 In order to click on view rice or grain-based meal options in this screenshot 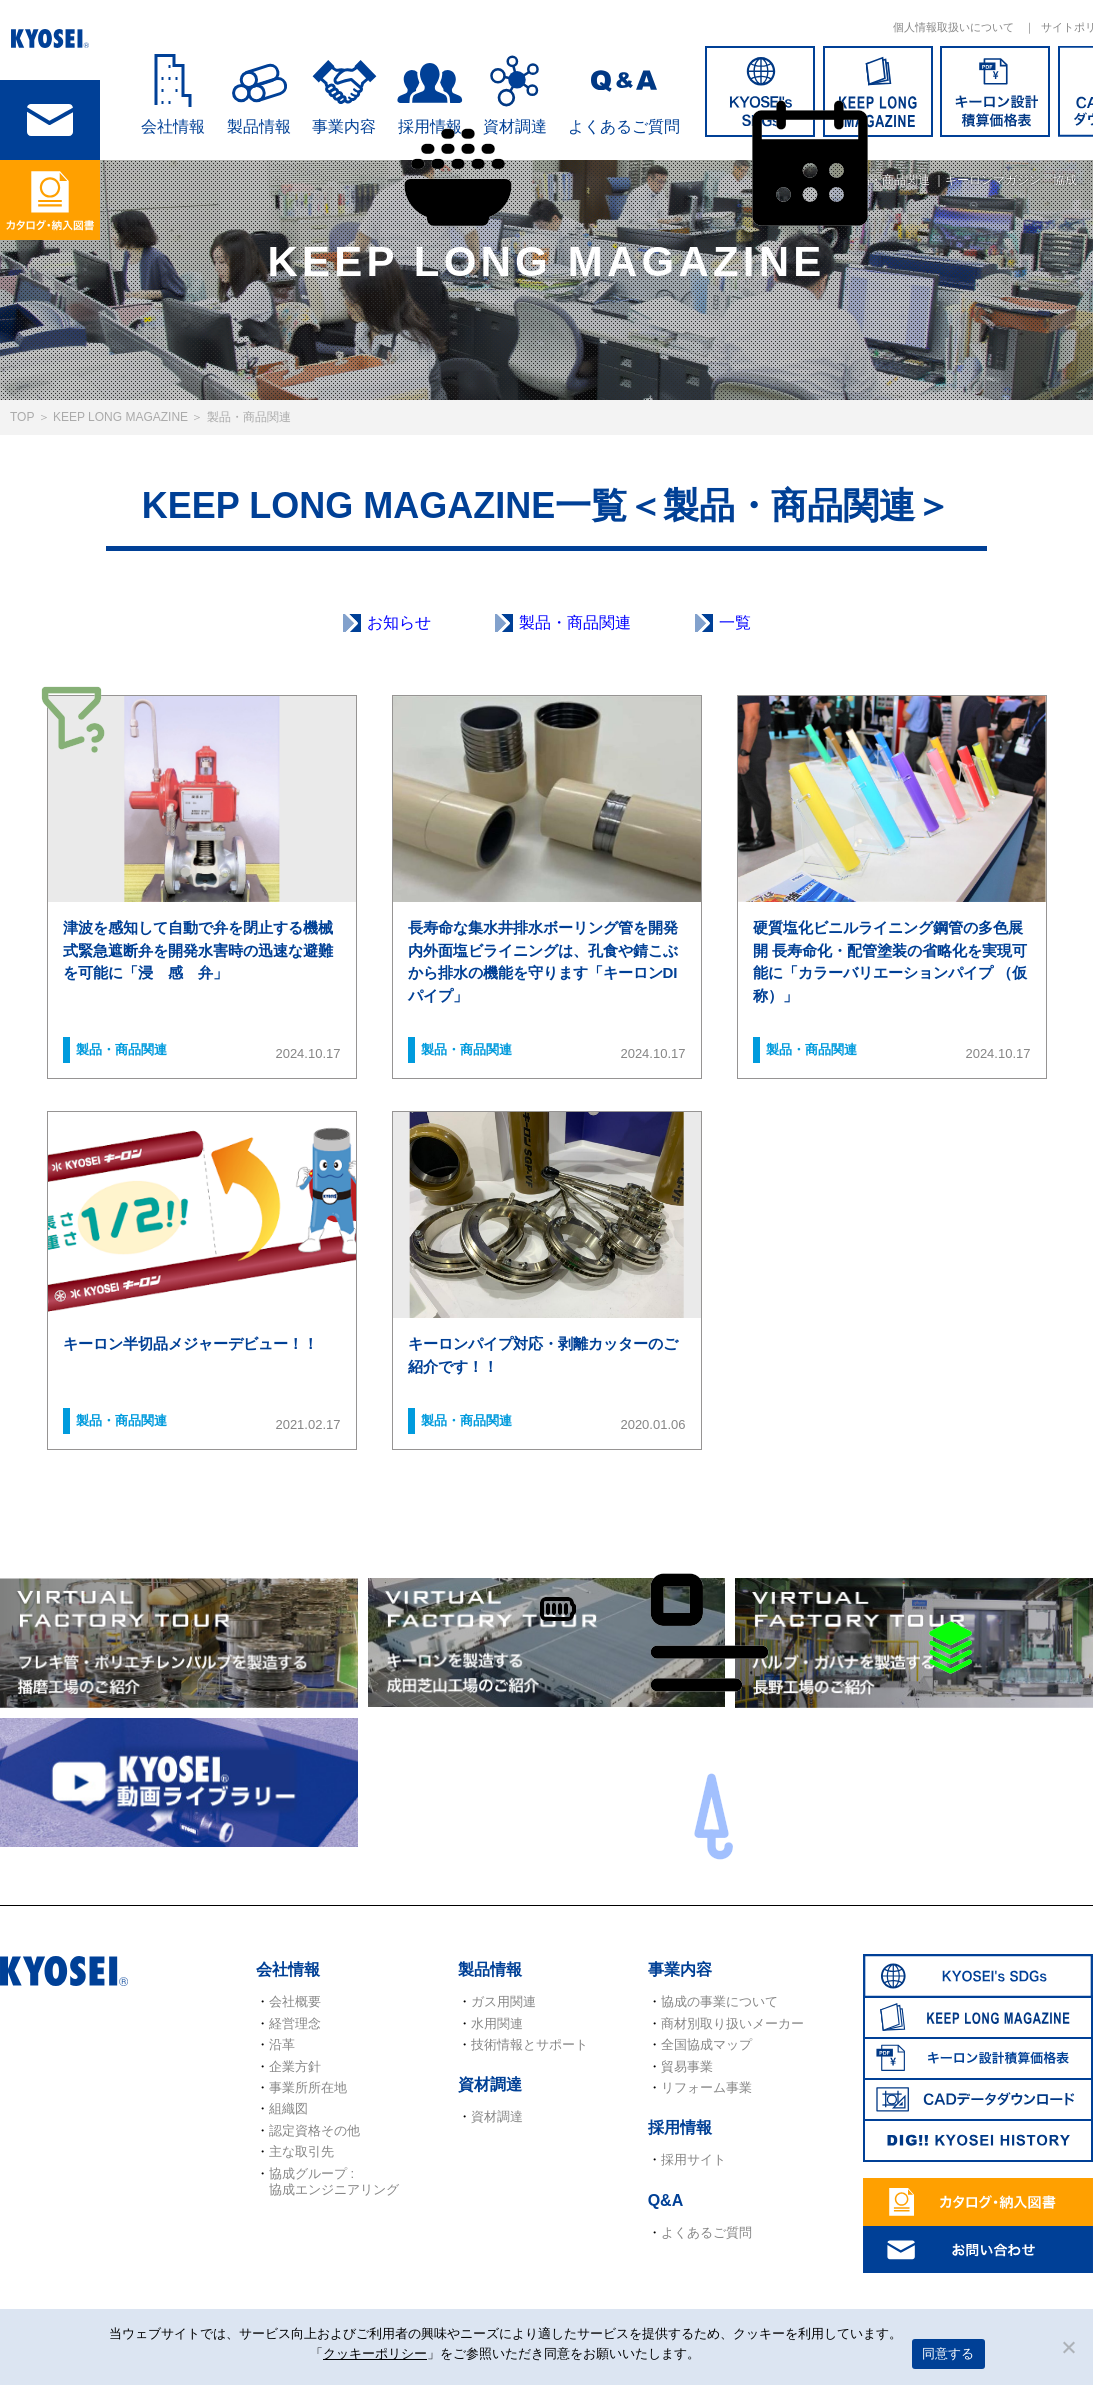, I will do `click(458, 179)`.